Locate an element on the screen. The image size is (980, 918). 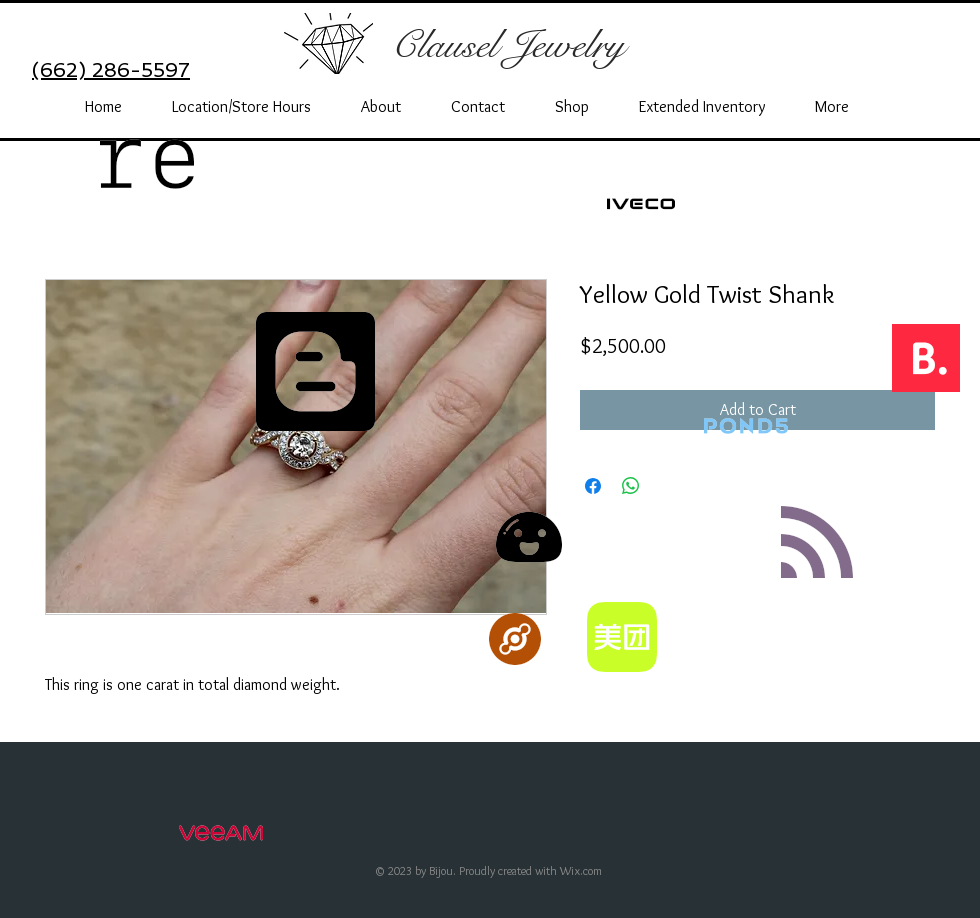
docsify documentation platform logo is located at coordinates (529, 537).